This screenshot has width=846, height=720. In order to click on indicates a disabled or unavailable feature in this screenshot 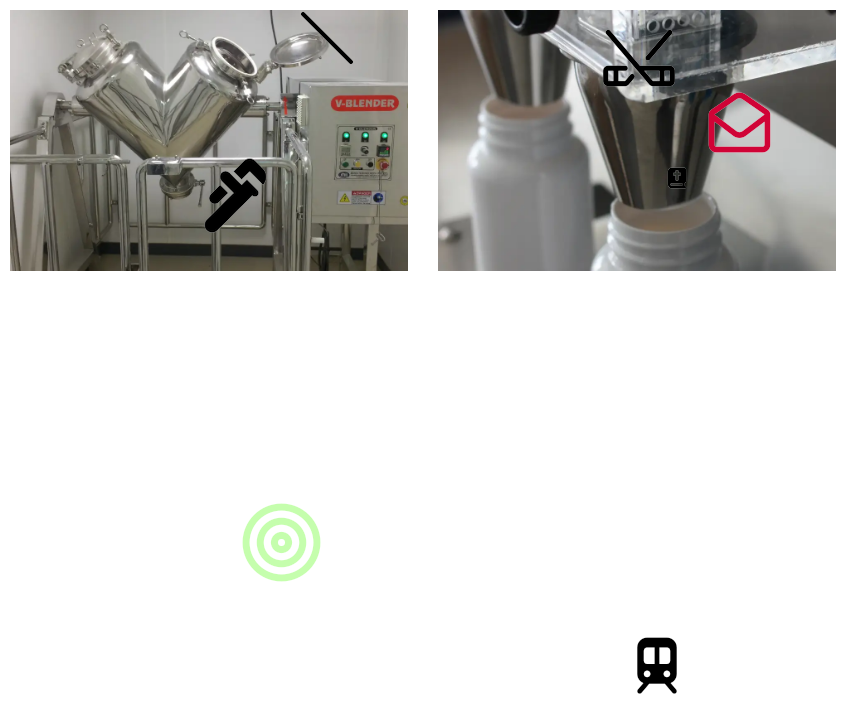, I will do `click(327, 38)`.